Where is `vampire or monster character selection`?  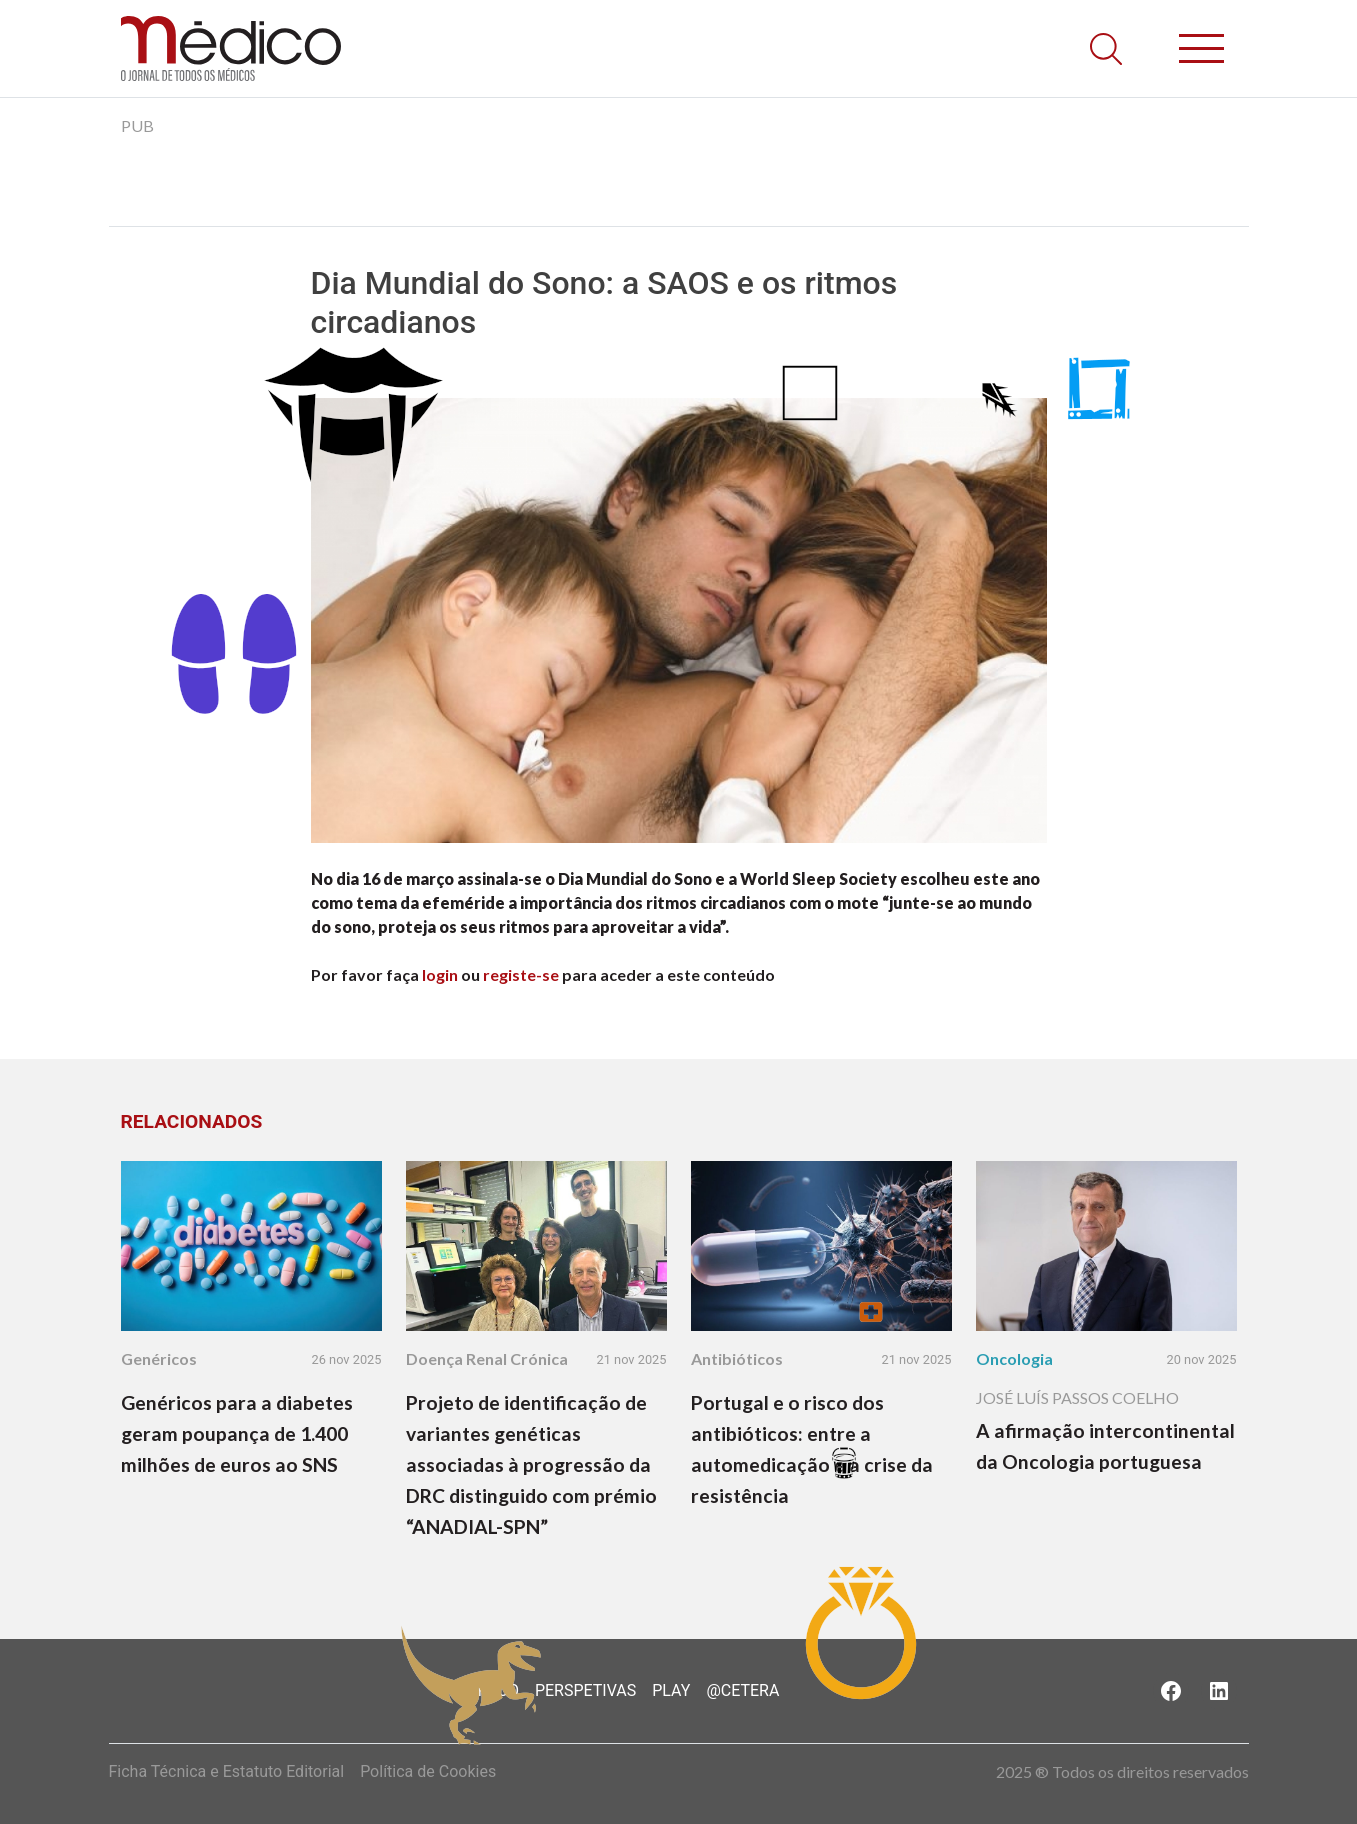 vampire or monster character selection is located at coordinates (354, 408).